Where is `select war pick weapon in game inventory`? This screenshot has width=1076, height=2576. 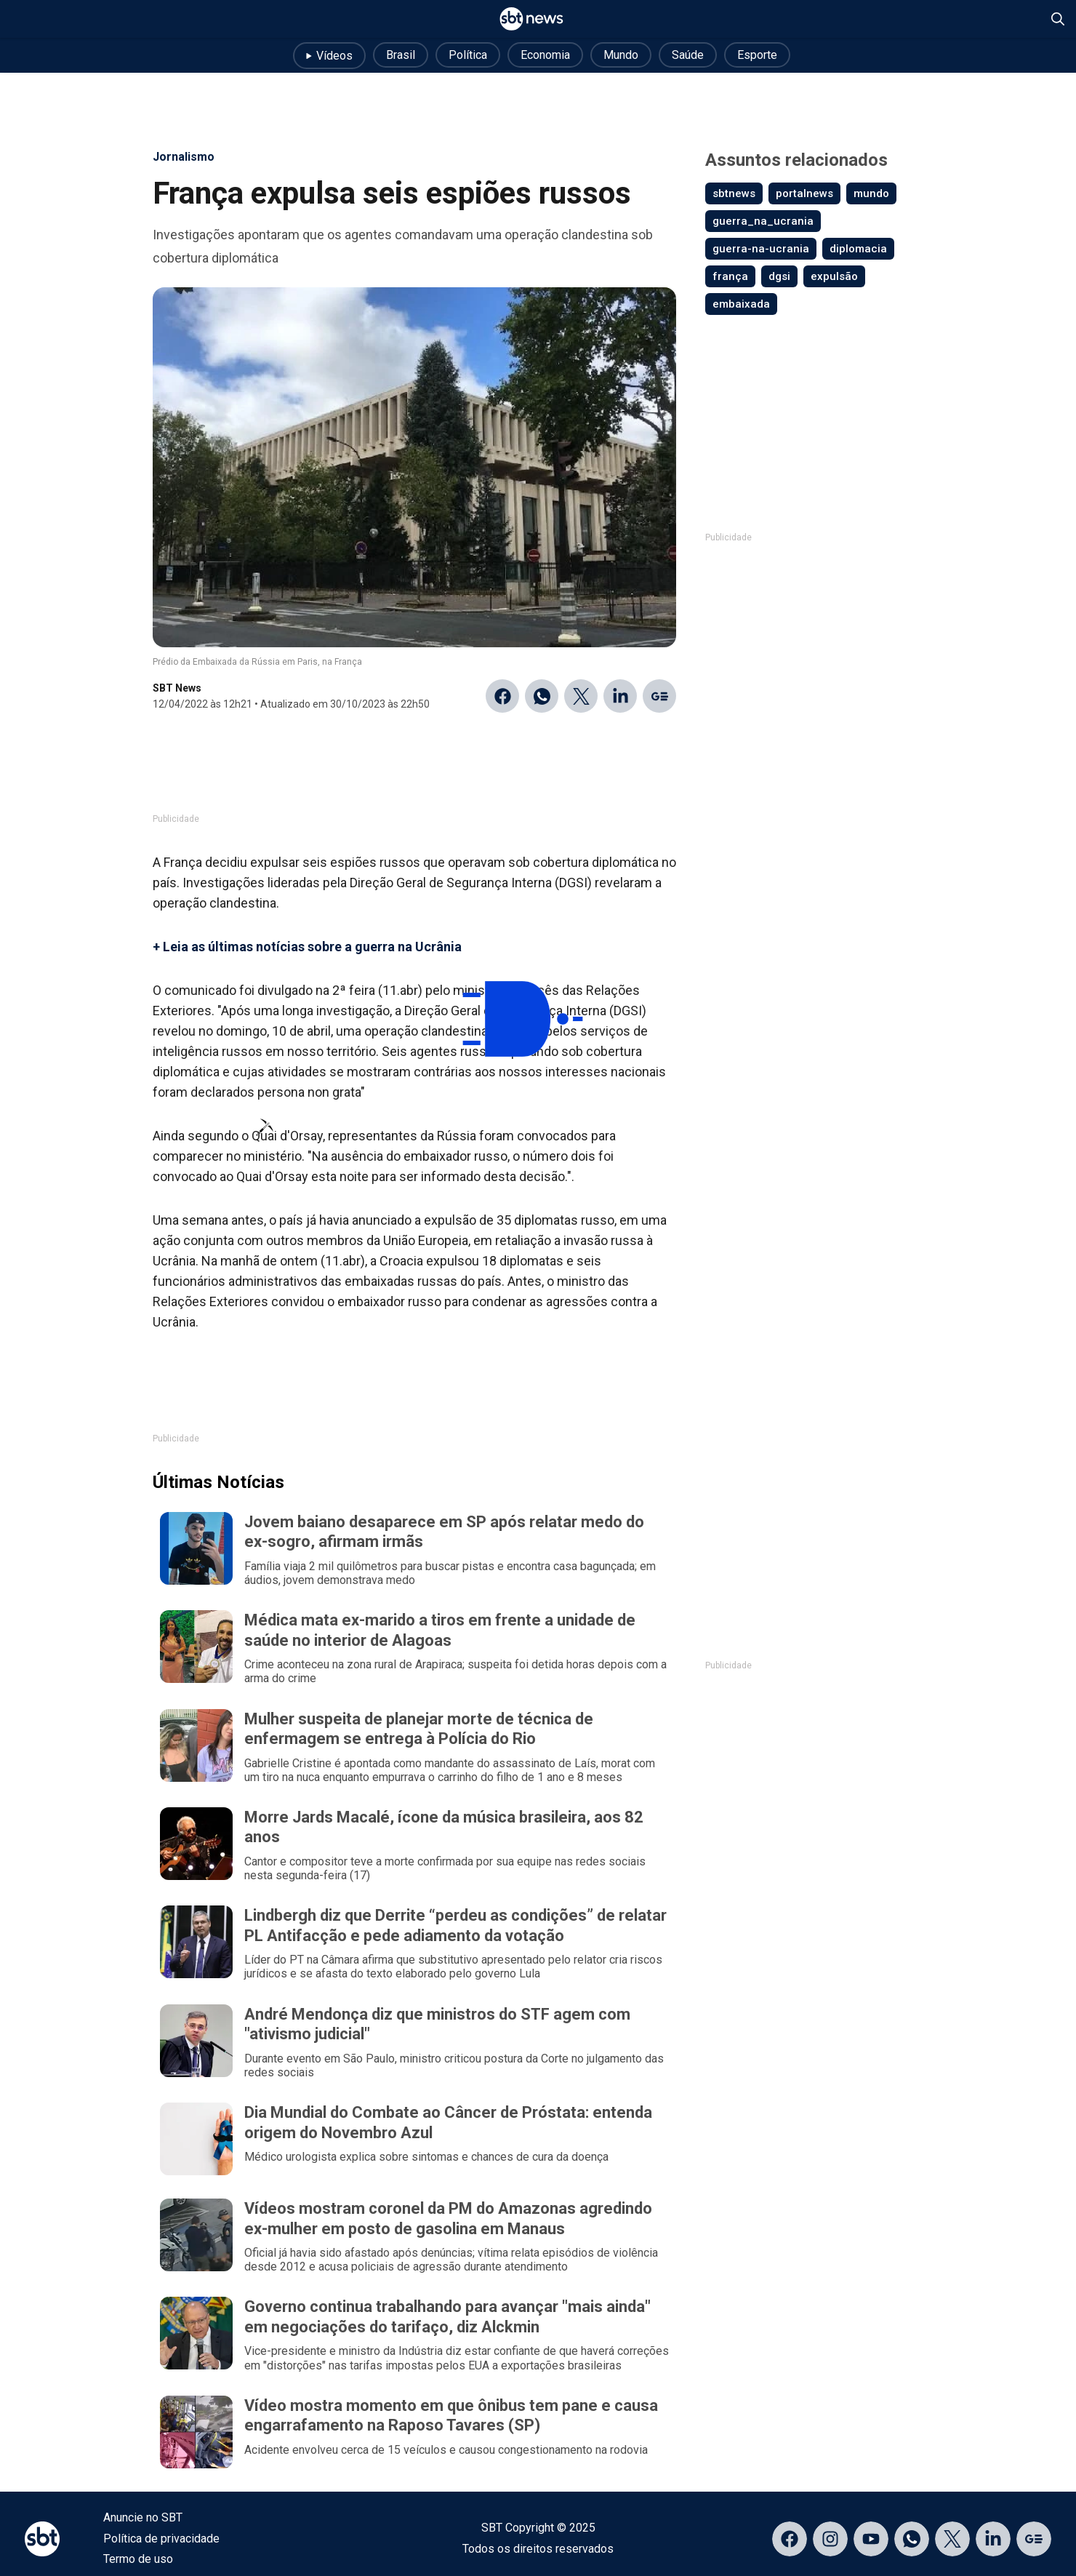
select war pick weapon in game inventory is located at coordinates (265, 1127).